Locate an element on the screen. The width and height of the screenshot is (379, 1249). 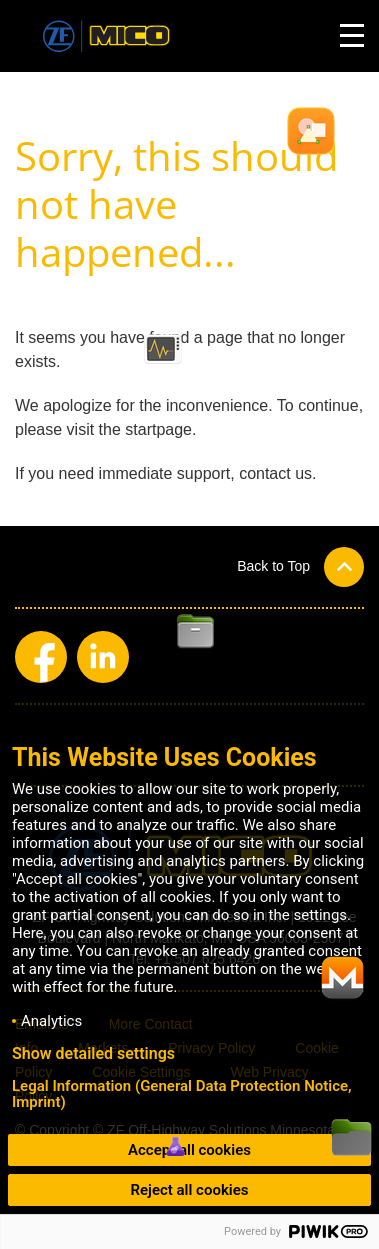
open folder containing files is located at coordinates (351, 1137).